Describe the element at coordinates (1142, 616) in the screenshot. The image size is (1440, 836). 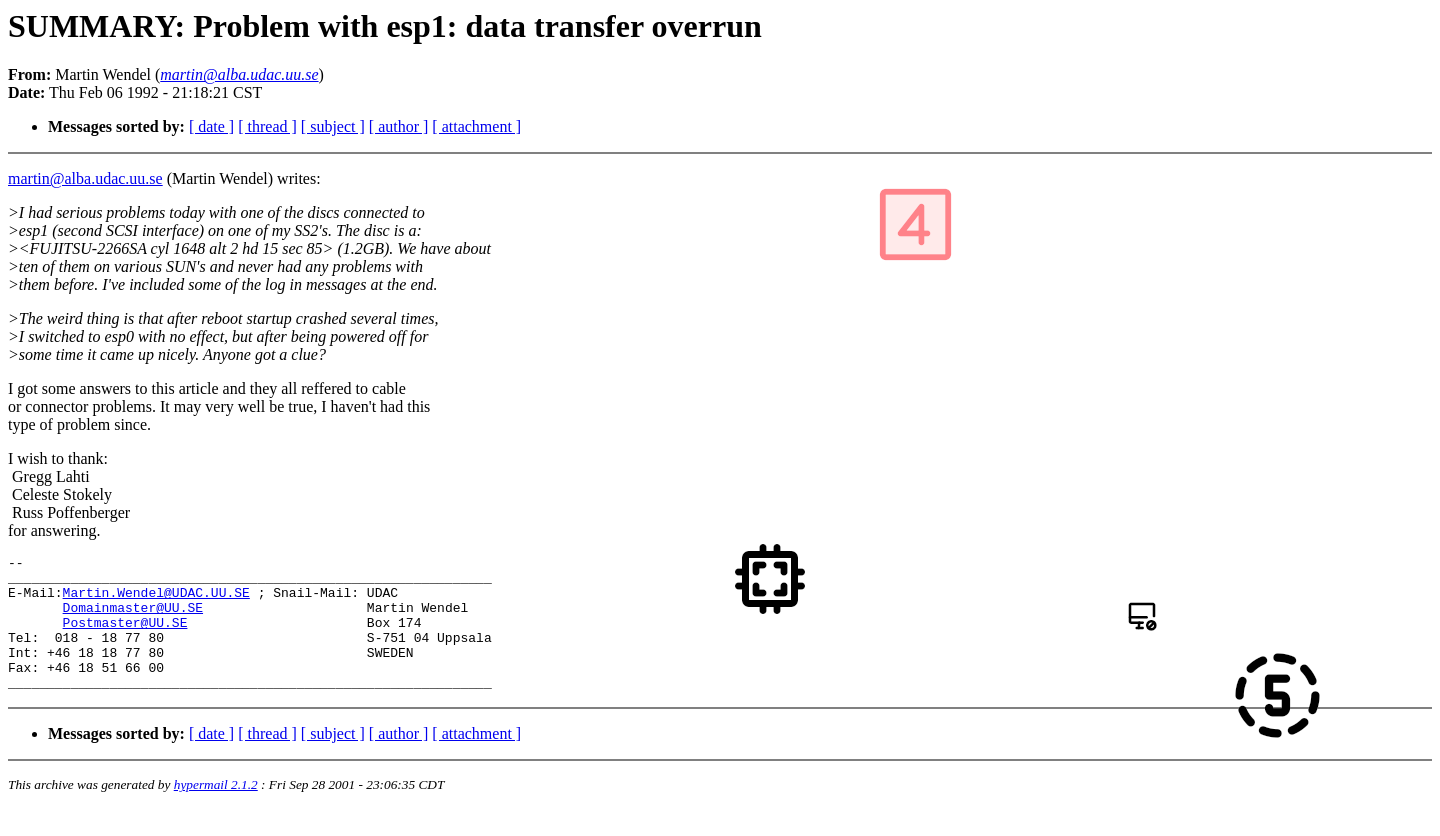
I see `cancel or disconnect from desktop computer` at that location.